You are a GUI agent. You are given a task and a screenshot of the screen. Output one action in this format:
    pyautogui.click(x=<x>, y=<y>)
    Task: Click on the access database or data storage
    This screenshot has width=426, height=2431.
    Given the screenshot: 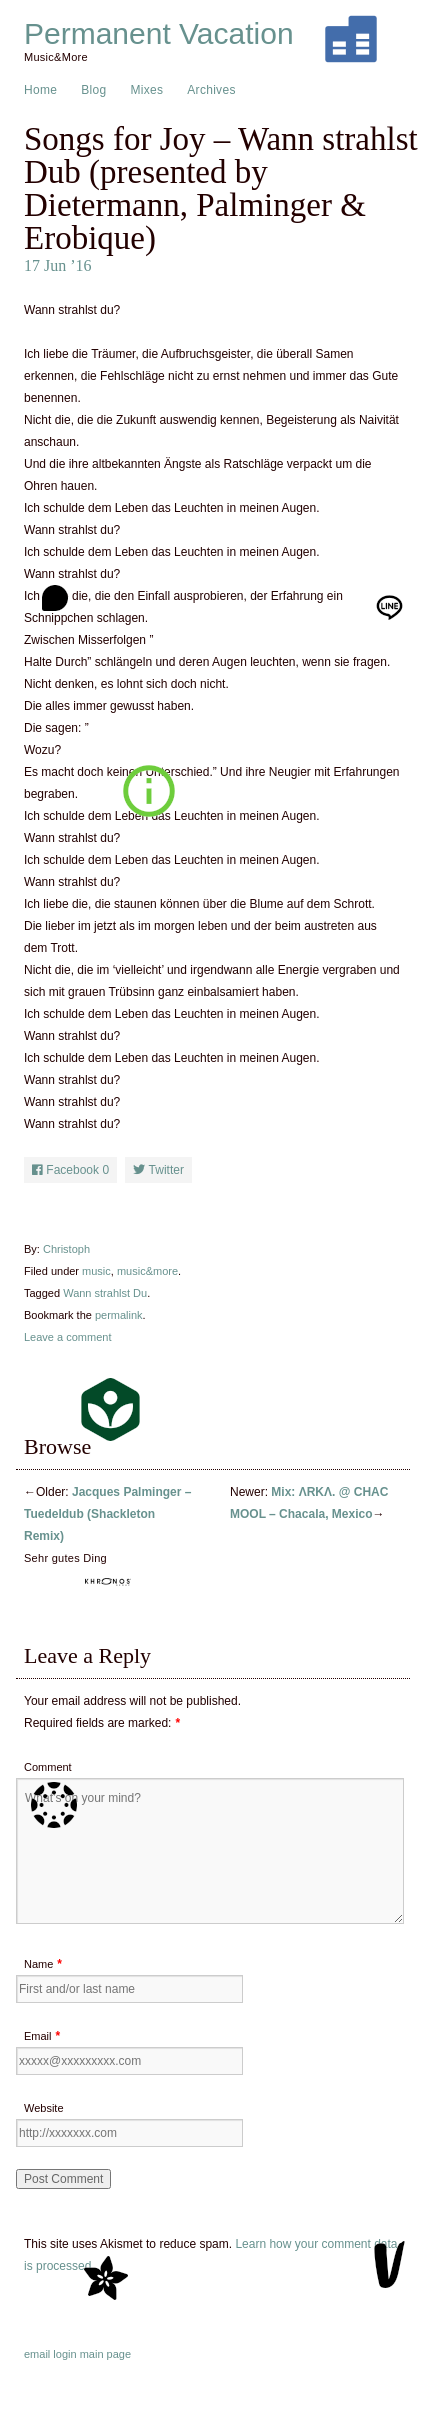 What is the action you would take?
    pyautogui.click(x=351, y=39)
    